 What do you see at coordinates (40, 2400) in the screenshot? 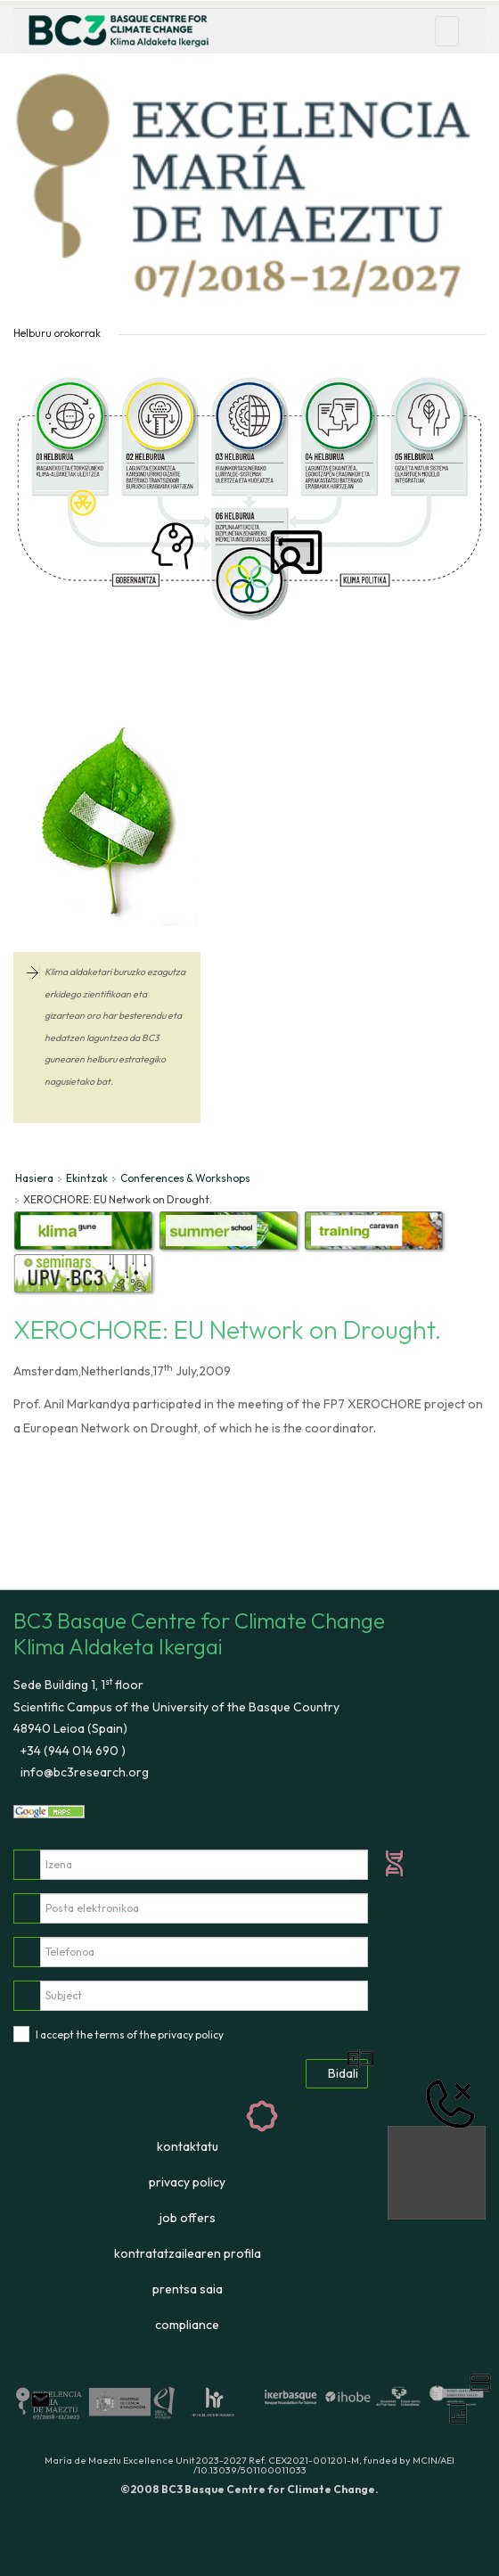
I see `open your inbox or email messages` at bounding box center [40, 2400].